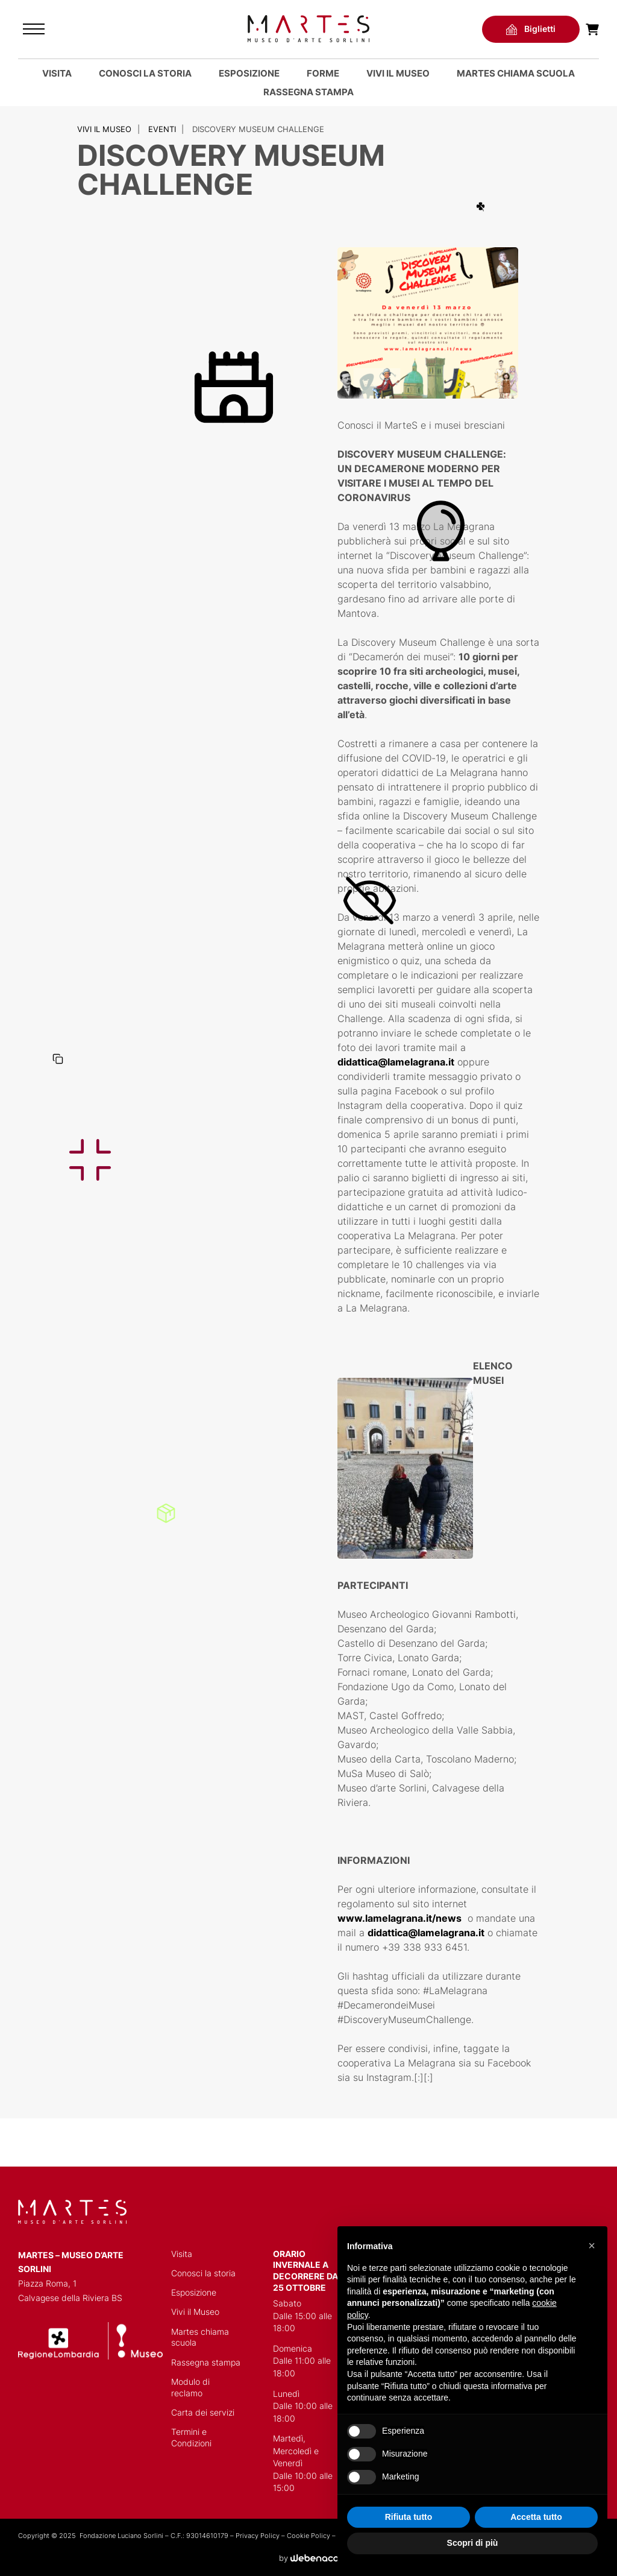 The height and width of the screenshot is (2576, 617). Describe the element at coordinates (166, 1513) in the screenshot. I see `view order or shipment details` at that location.